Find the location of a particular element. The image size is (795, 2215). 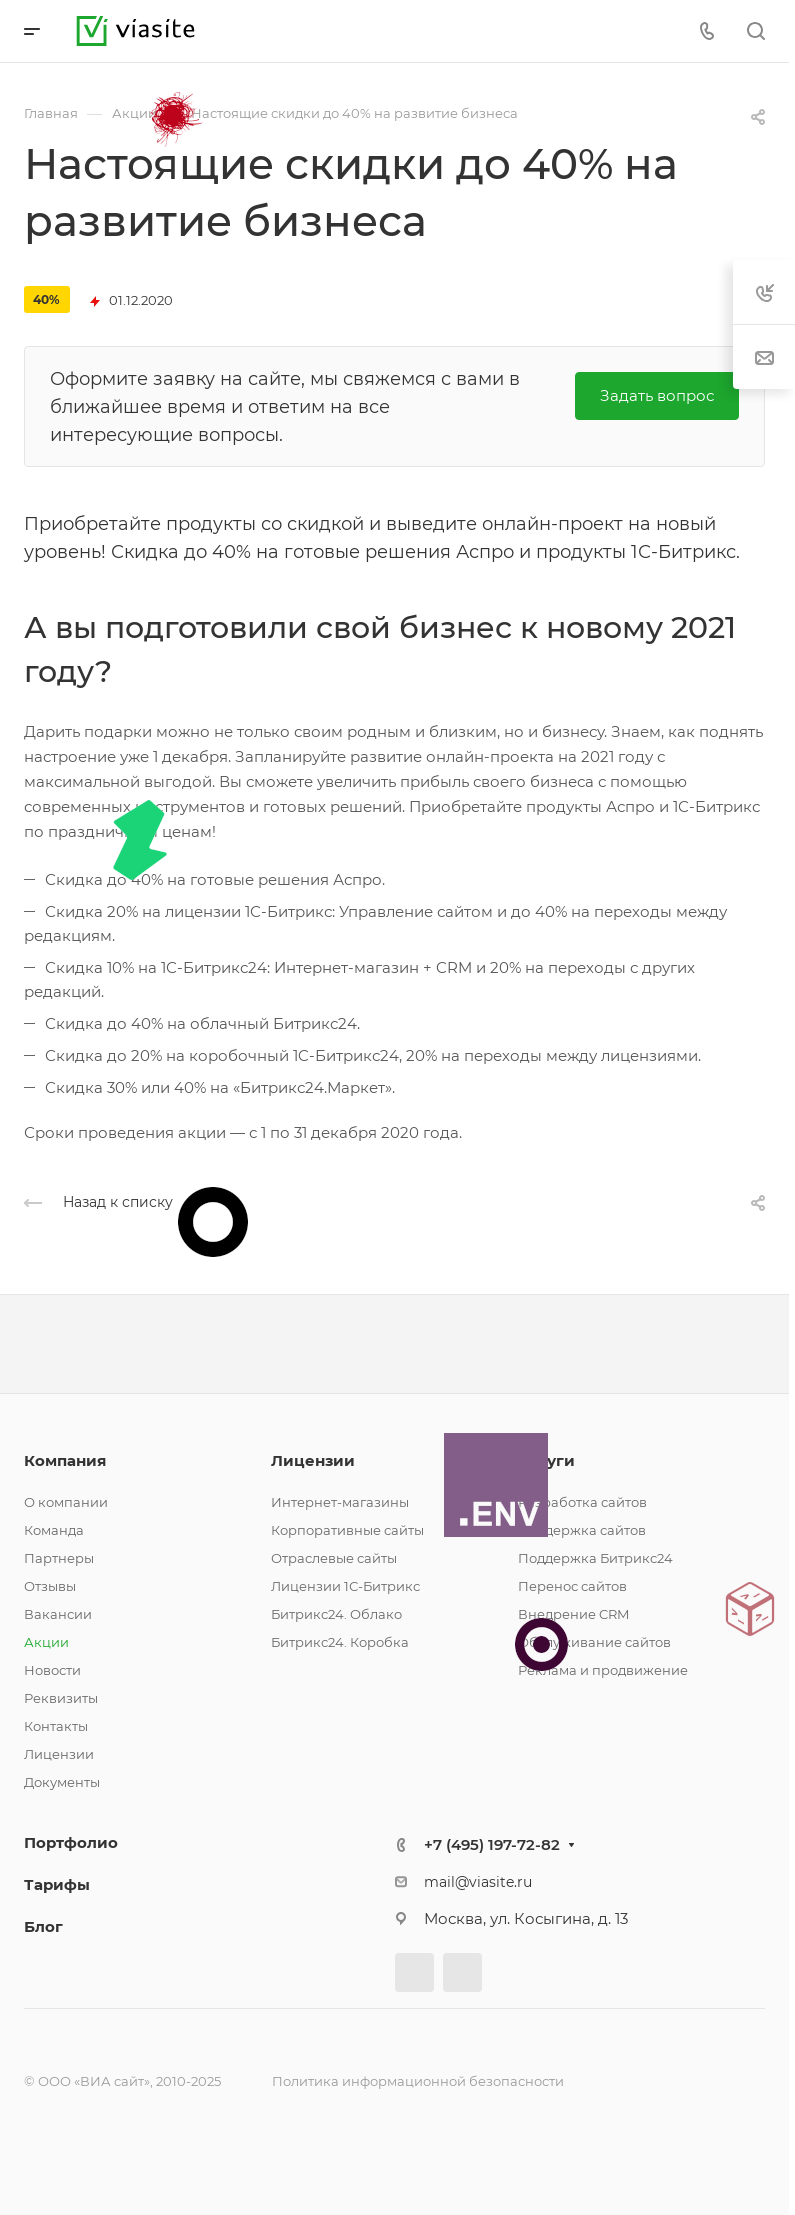

open distrobox container management application is located at coordinates (750, 1609).